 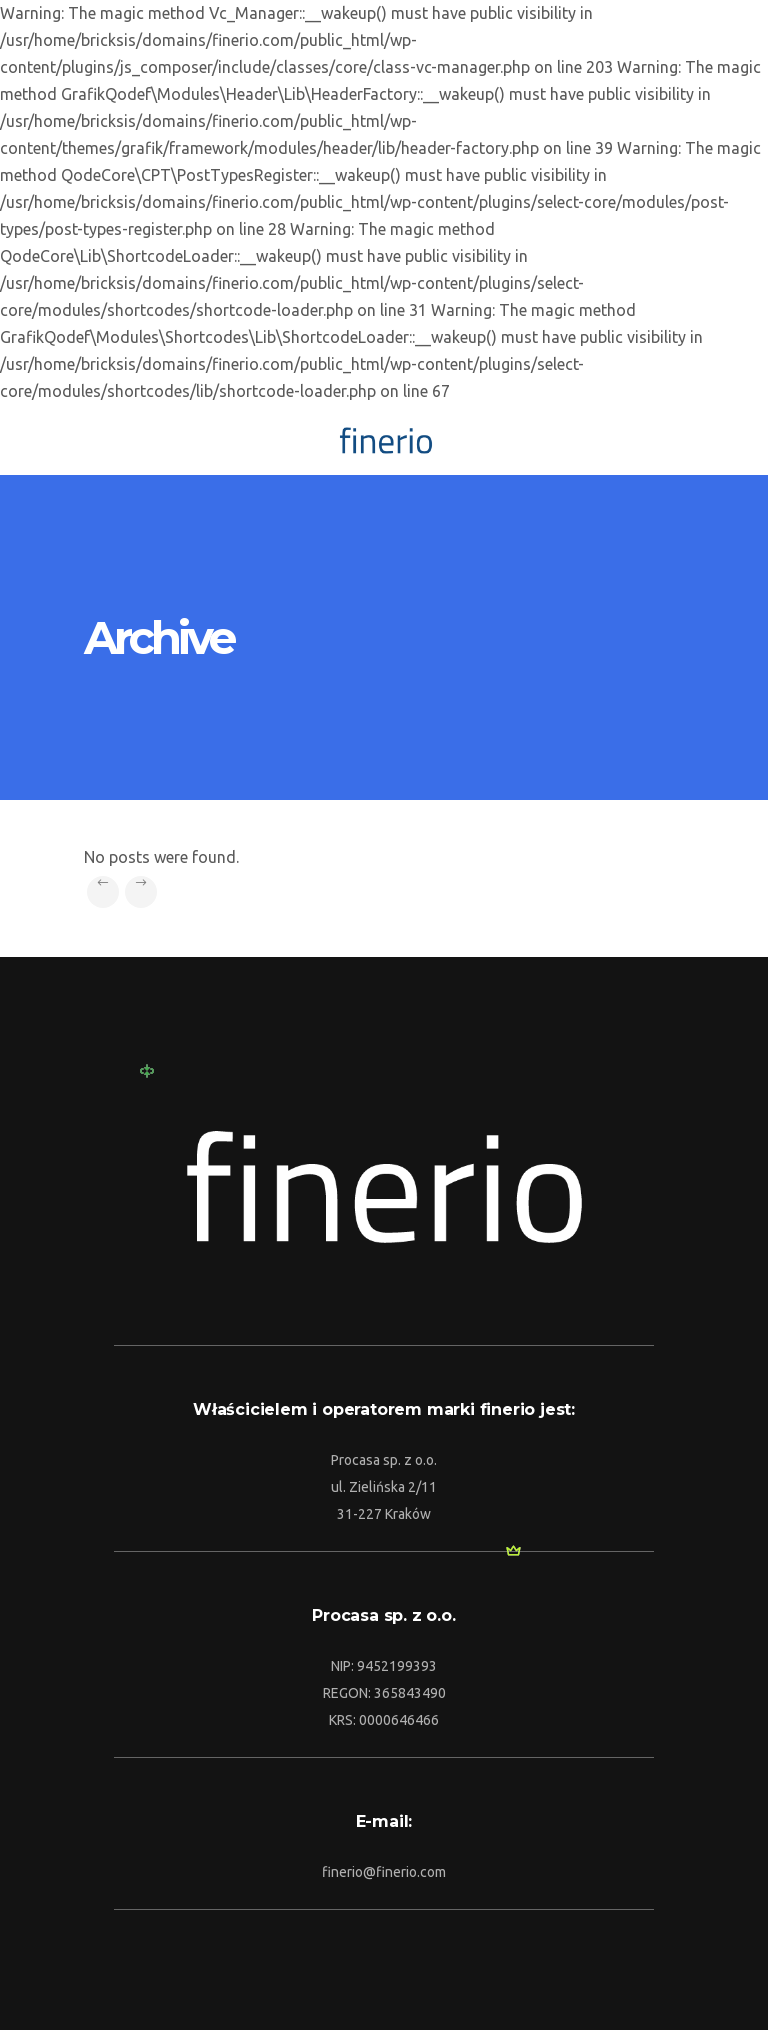 What do you see at coordinates (147, 1071) in the screenshot?
I see `collapse viewport height` at bounding box center [147, 1071].